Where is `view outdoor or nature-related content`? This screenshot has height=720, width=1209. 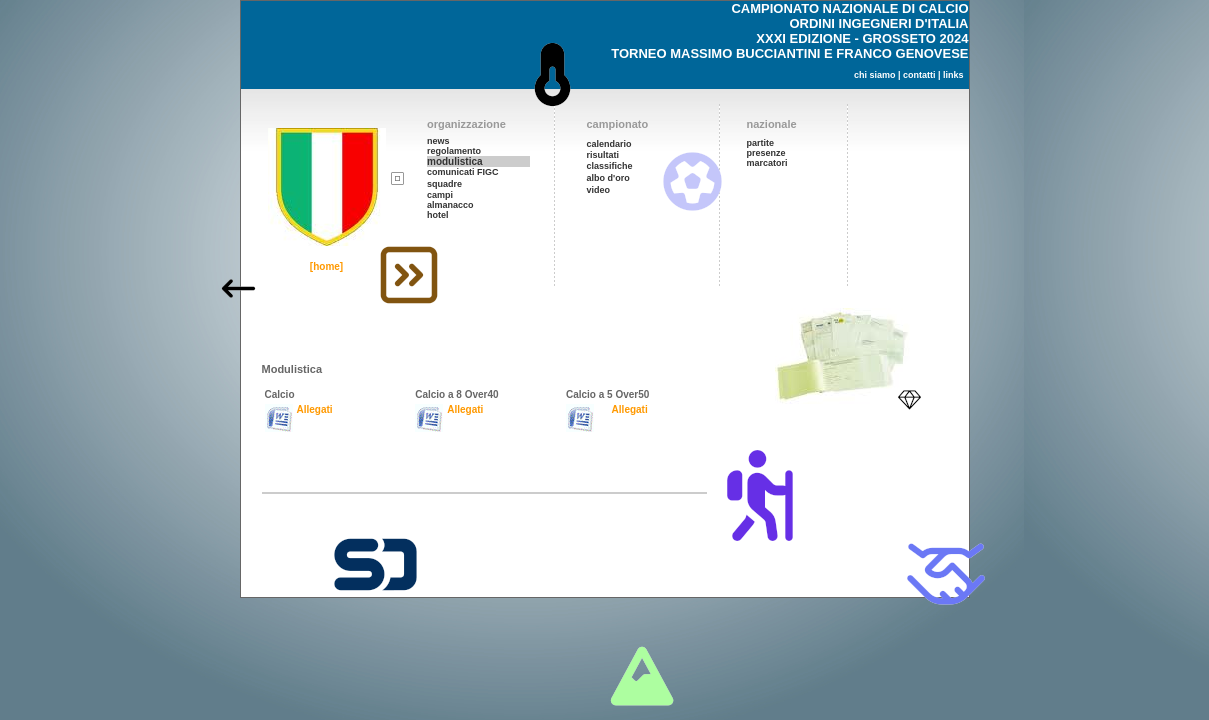 view outdoor or nature-related content is located at coordinates (642, 678).